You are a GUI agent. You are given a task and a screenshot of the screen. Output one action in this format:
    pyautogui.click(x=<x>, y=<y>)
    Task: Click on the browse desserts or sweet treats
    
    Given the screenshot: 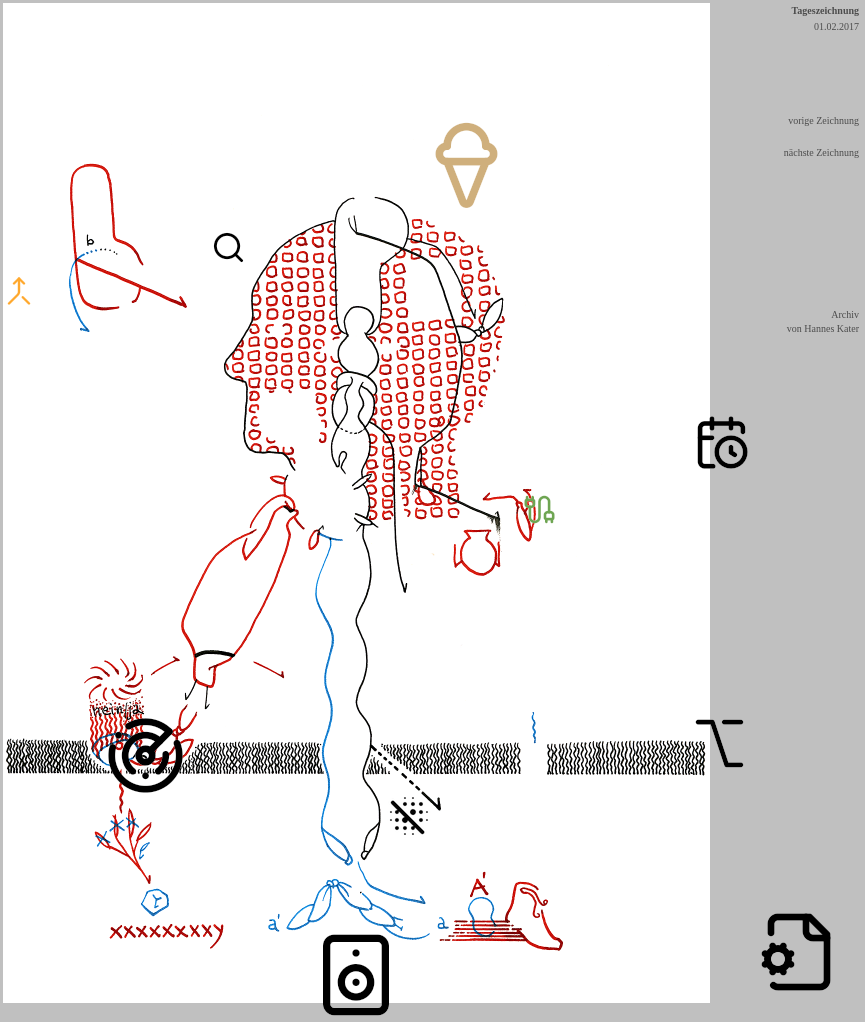 What is the action you would take?
    pyautogui.click(x=466, y=165)
    